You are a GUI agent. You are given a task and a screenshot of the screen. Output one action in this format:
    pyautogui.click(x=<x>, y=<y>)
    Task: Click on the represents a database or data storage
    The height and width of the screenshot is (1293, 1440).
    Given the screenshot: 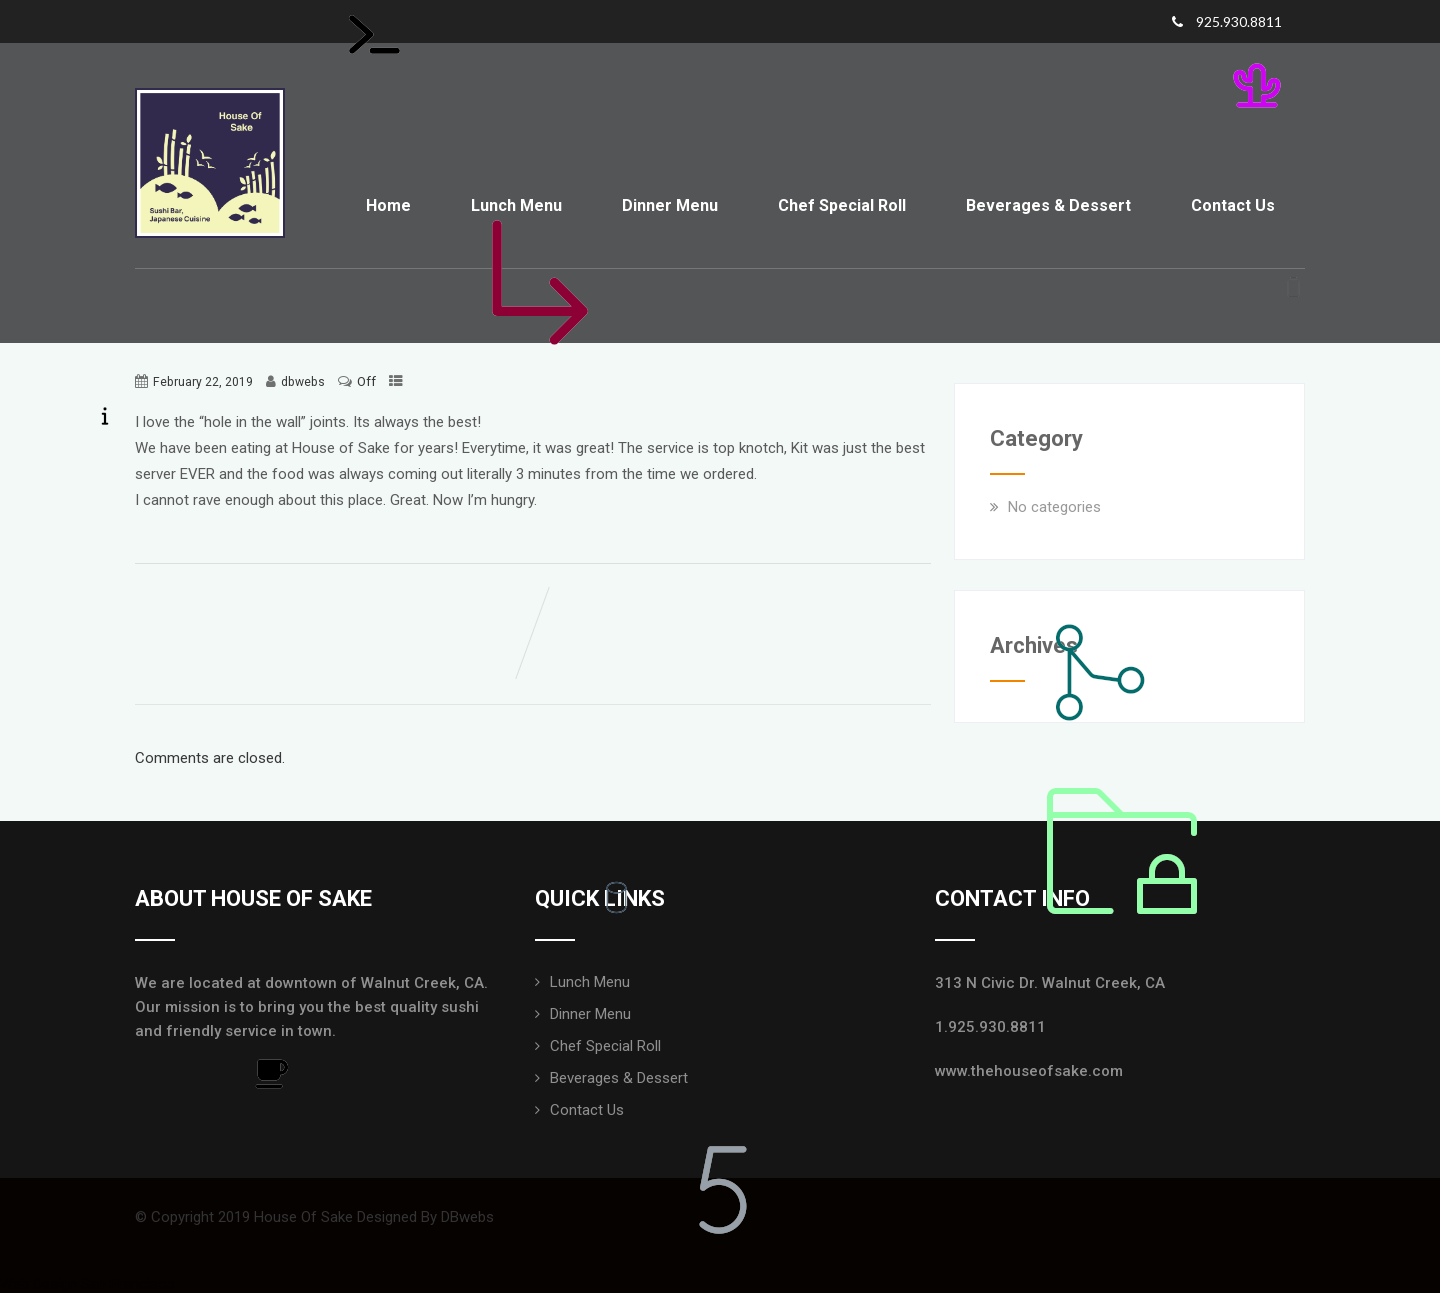 What is the action you would take?
    pyautogui.click(x=616, y=897)
    